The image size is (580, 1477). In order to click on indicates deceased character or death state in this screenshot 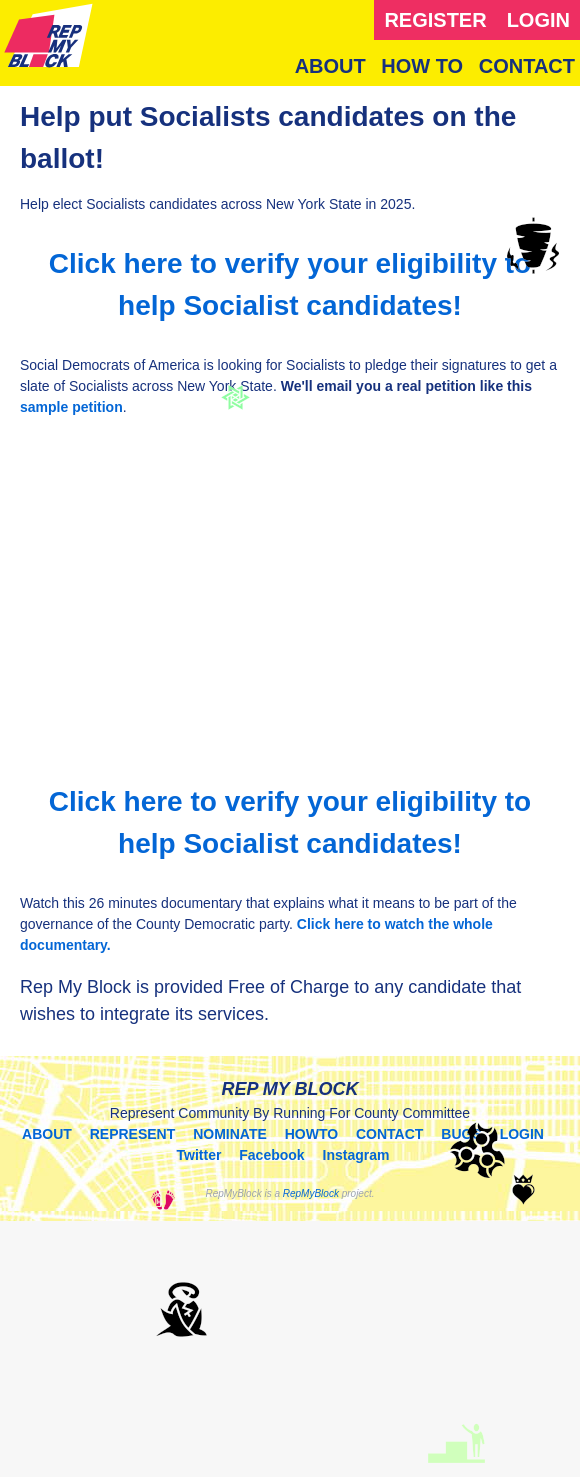, I will do `click(163, 1200)`.